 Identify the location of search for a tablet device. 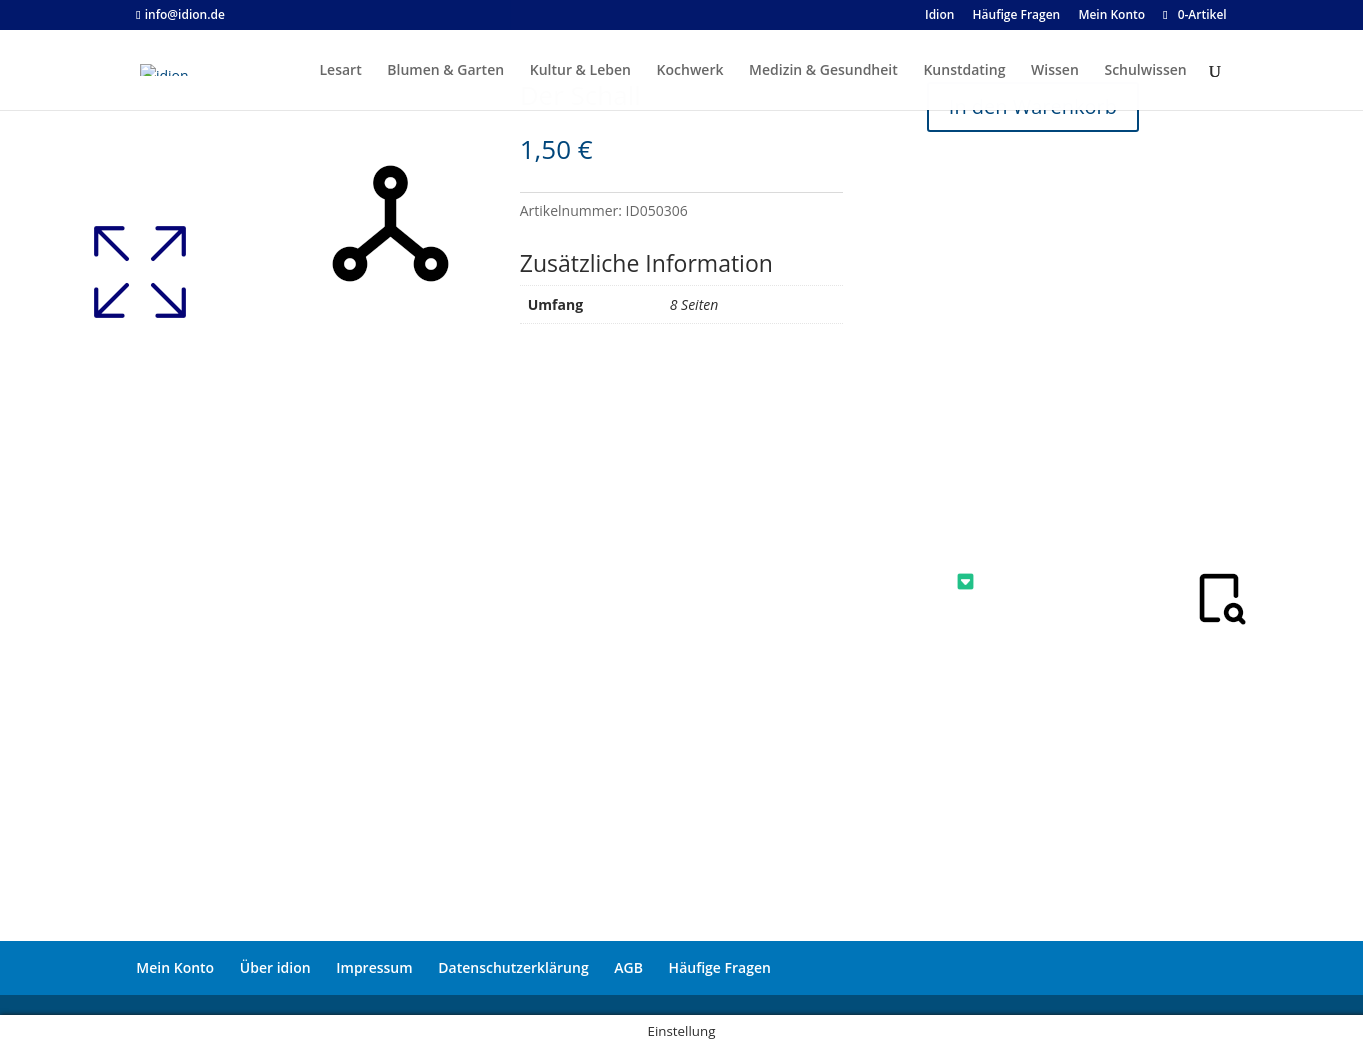
(1219, 598).